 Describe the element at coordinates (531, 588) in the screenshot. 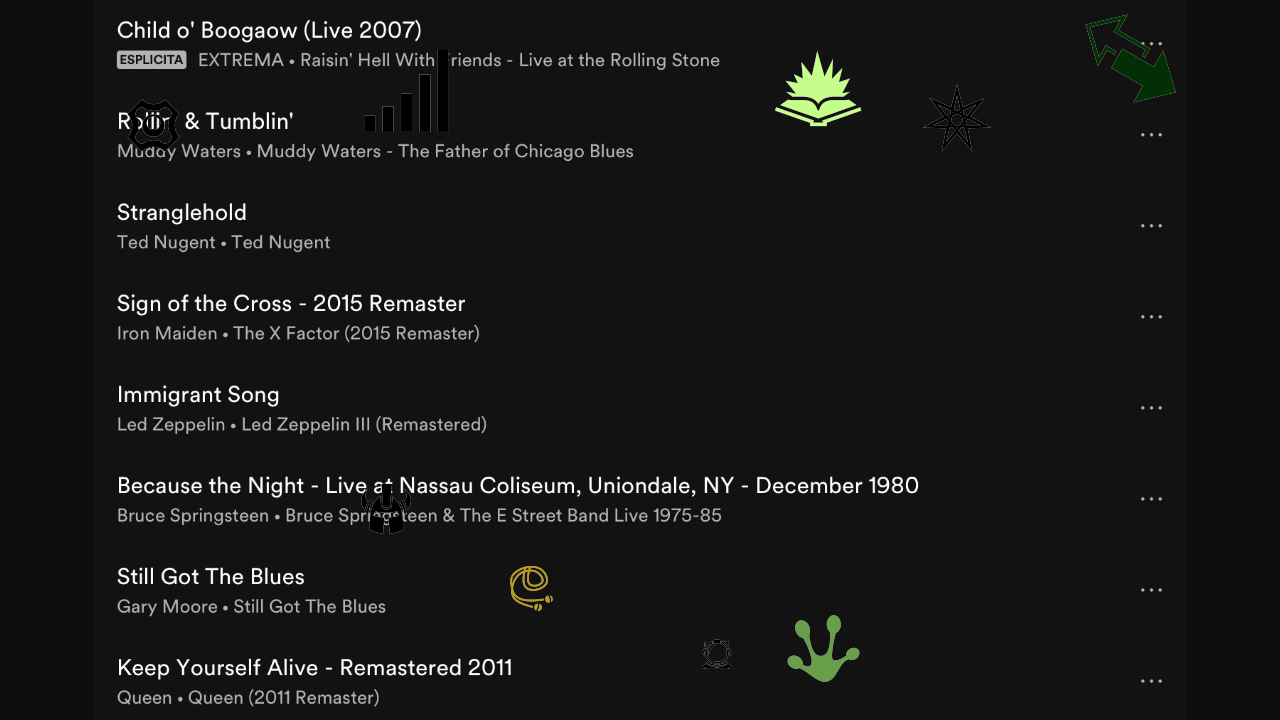

I see `hunting bolas weapon item in game inventory` at that location.